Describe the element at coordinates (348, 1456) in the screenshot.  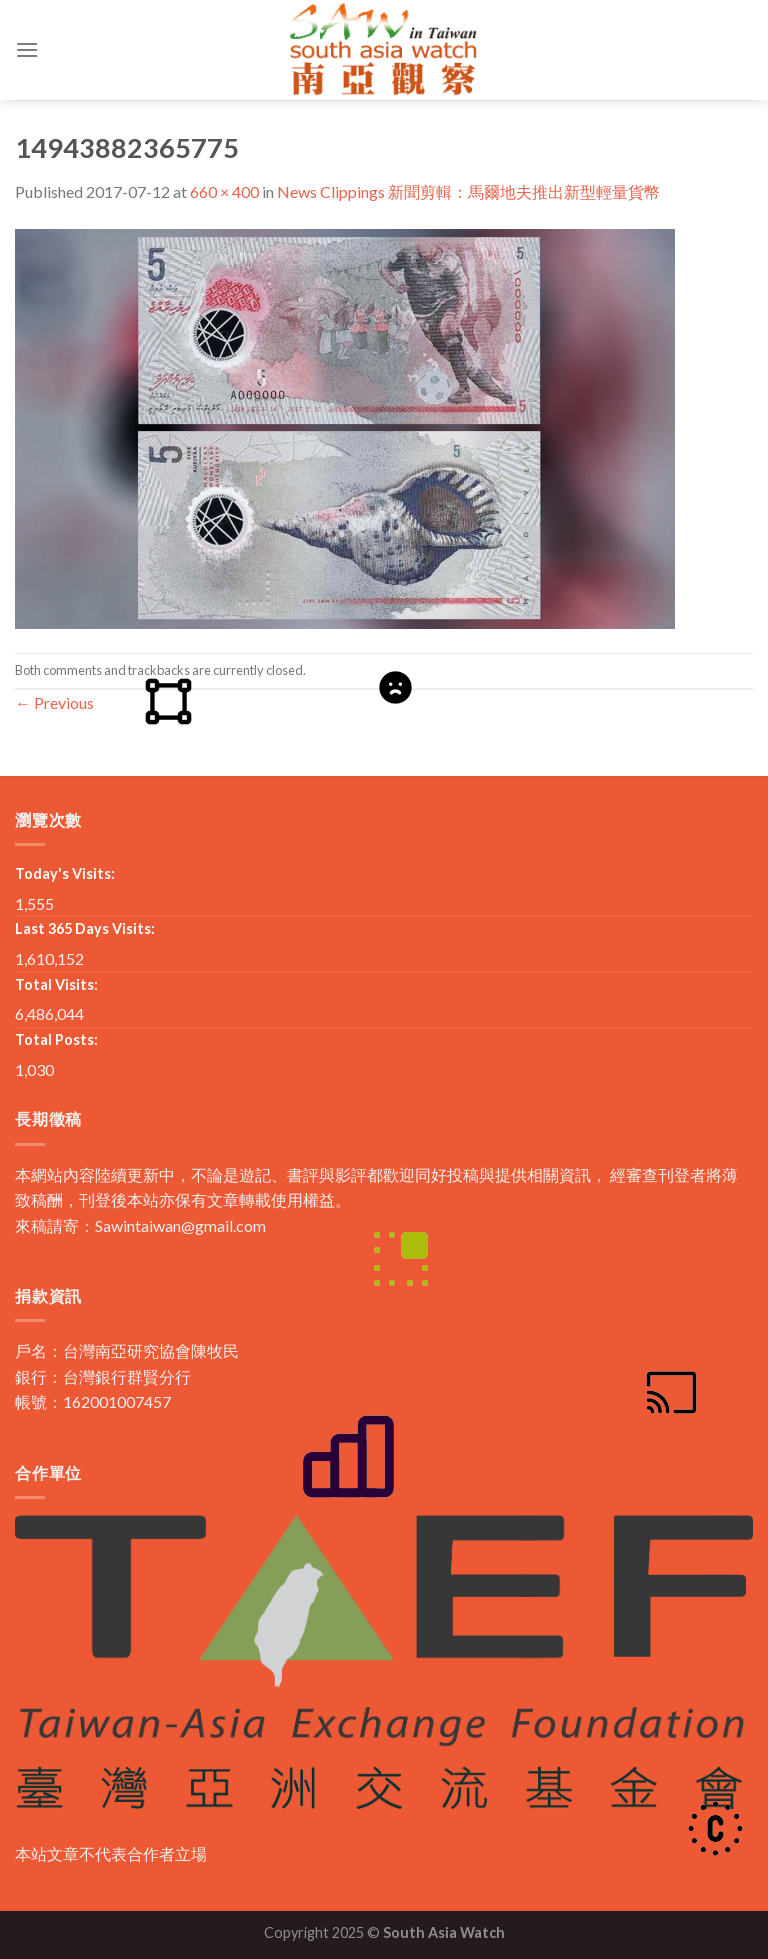
I see `view trending or popular content` at that location.